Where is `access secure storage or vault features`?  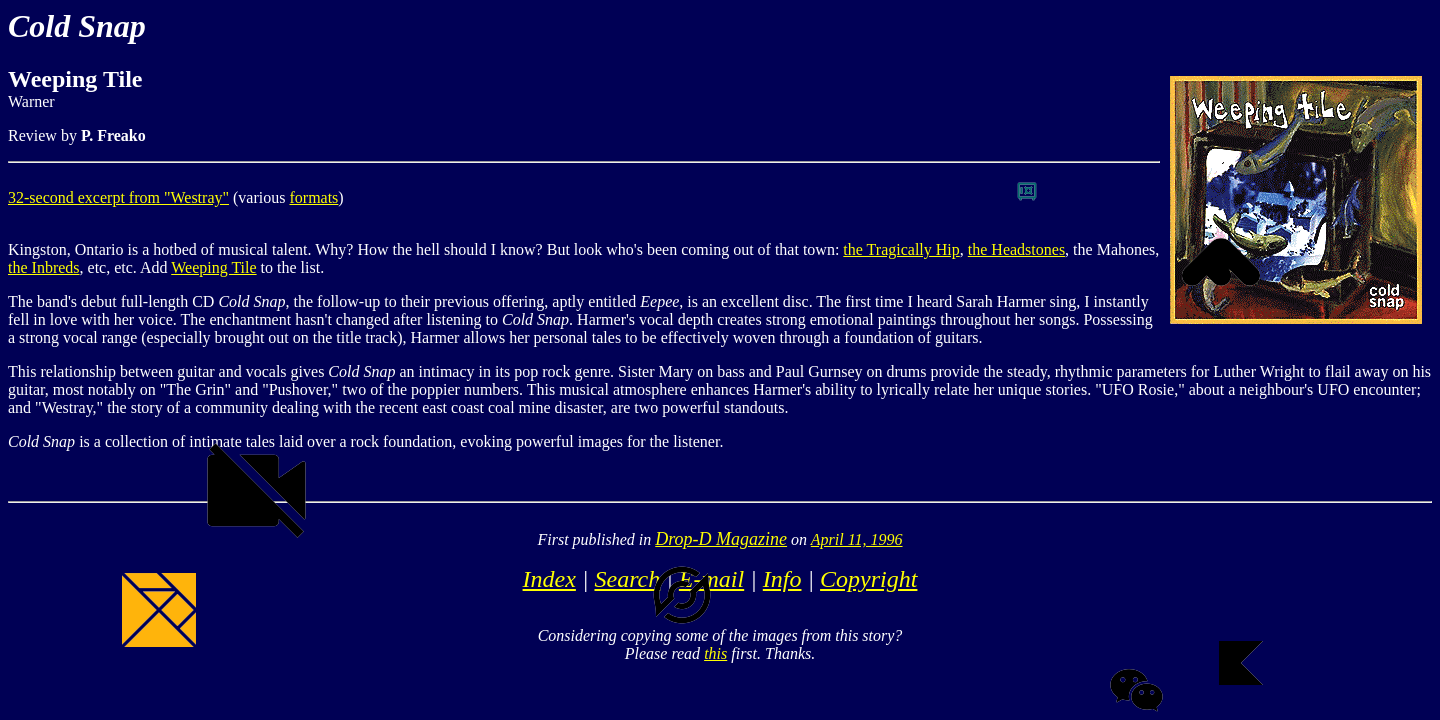
access secure storage or vault features is located at coordinates (1027, 191).